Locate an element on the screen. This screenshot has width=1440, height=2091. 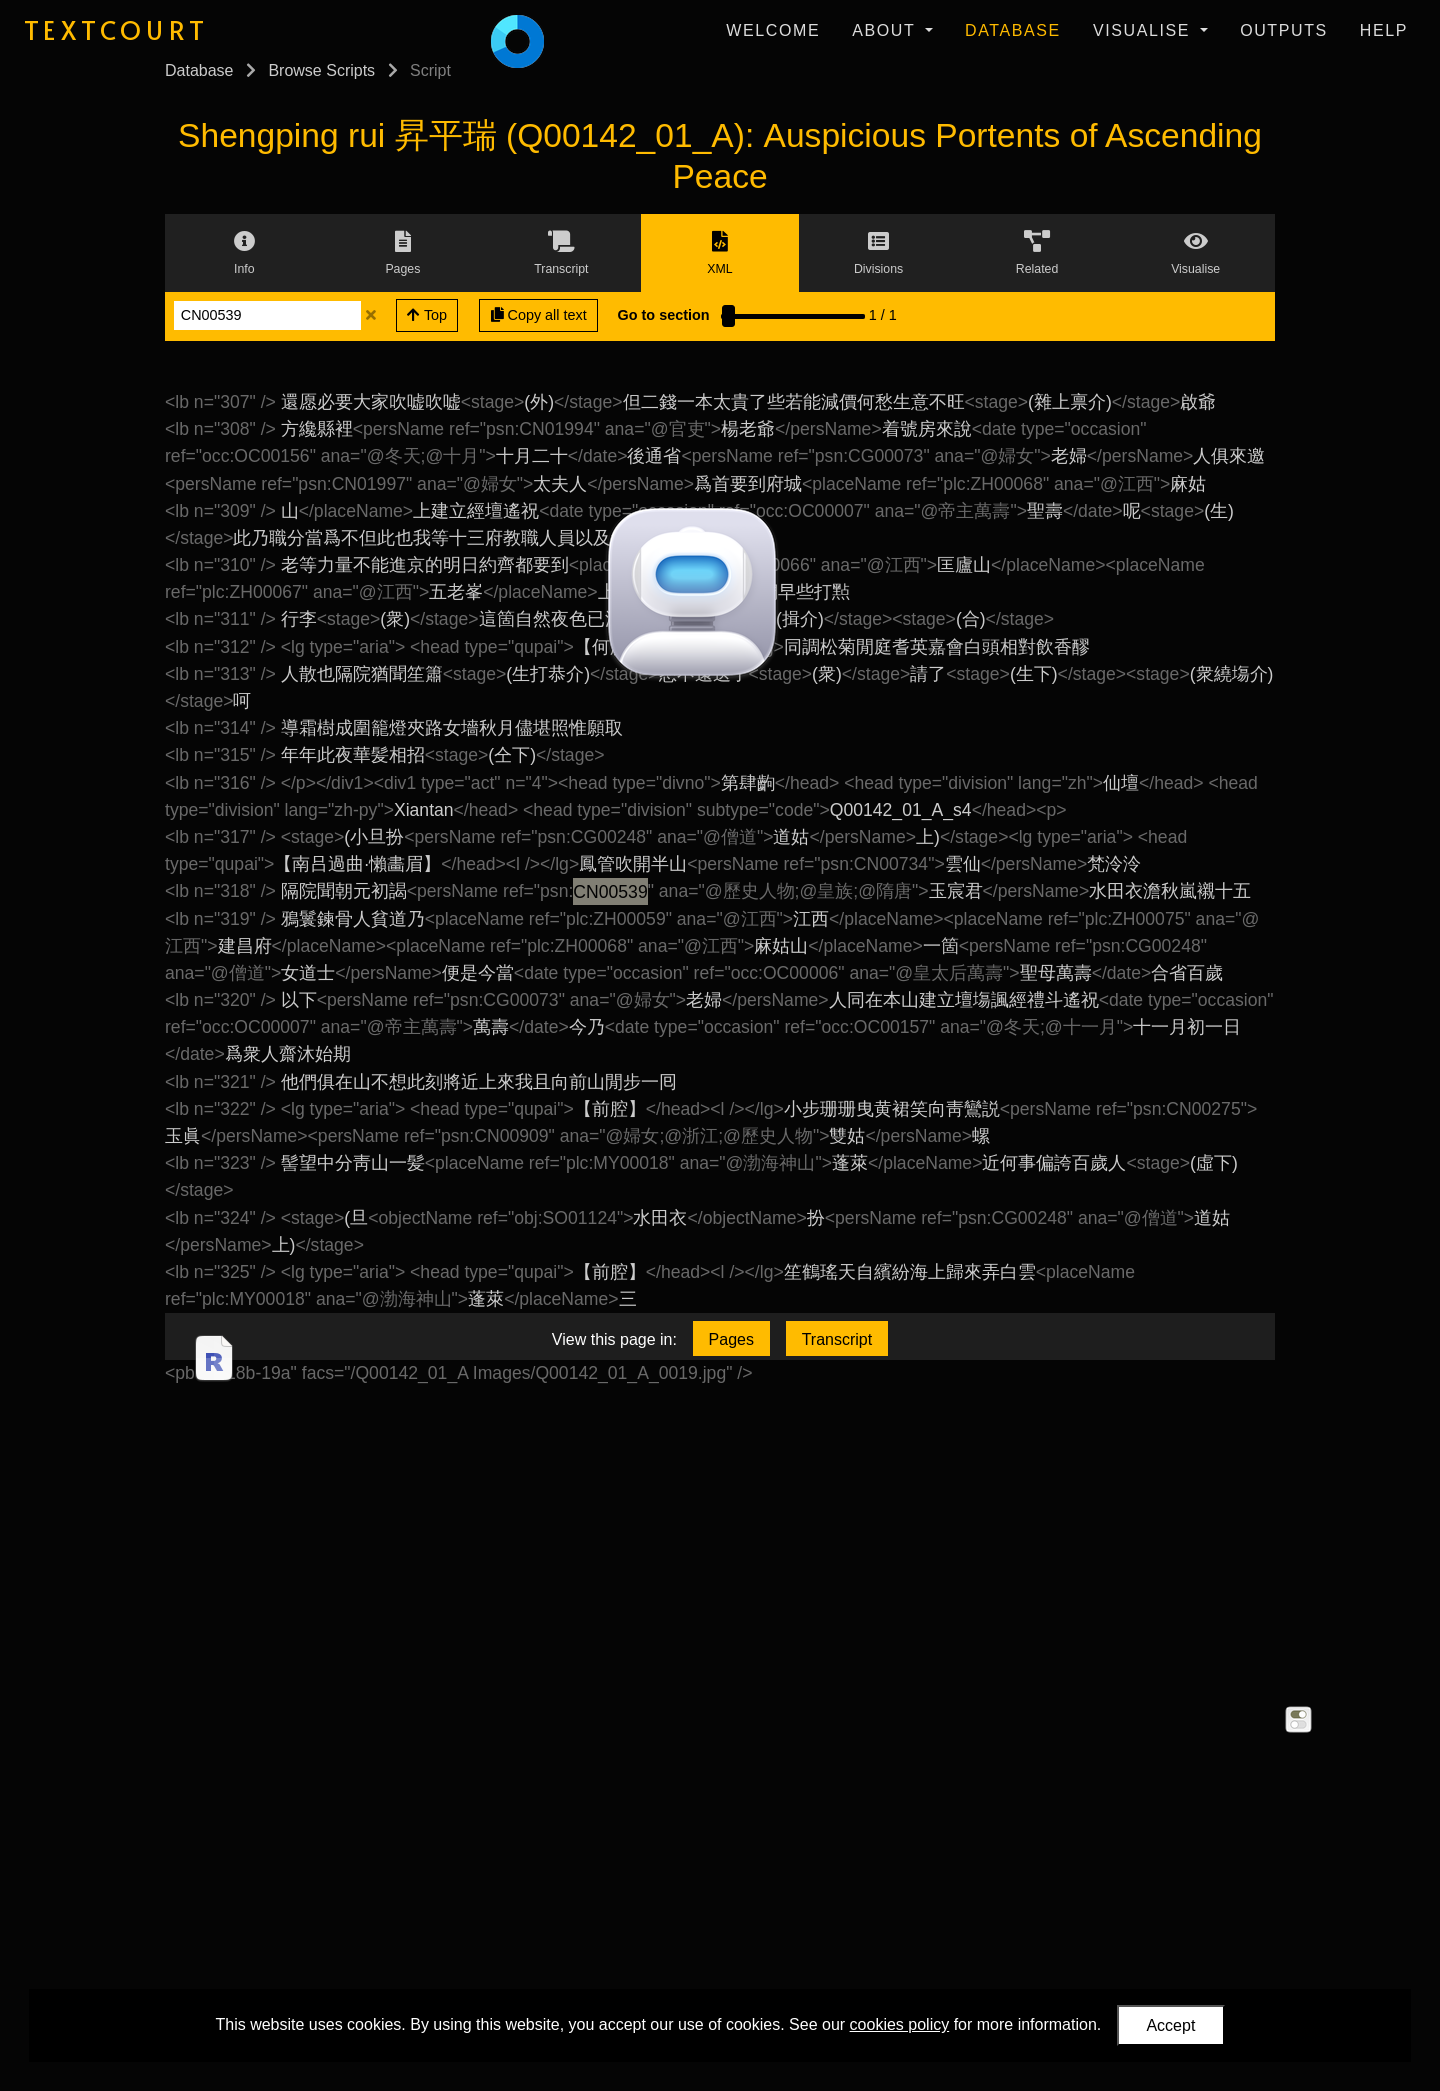
an R programming language source file is located at coordinates (214, 1358).